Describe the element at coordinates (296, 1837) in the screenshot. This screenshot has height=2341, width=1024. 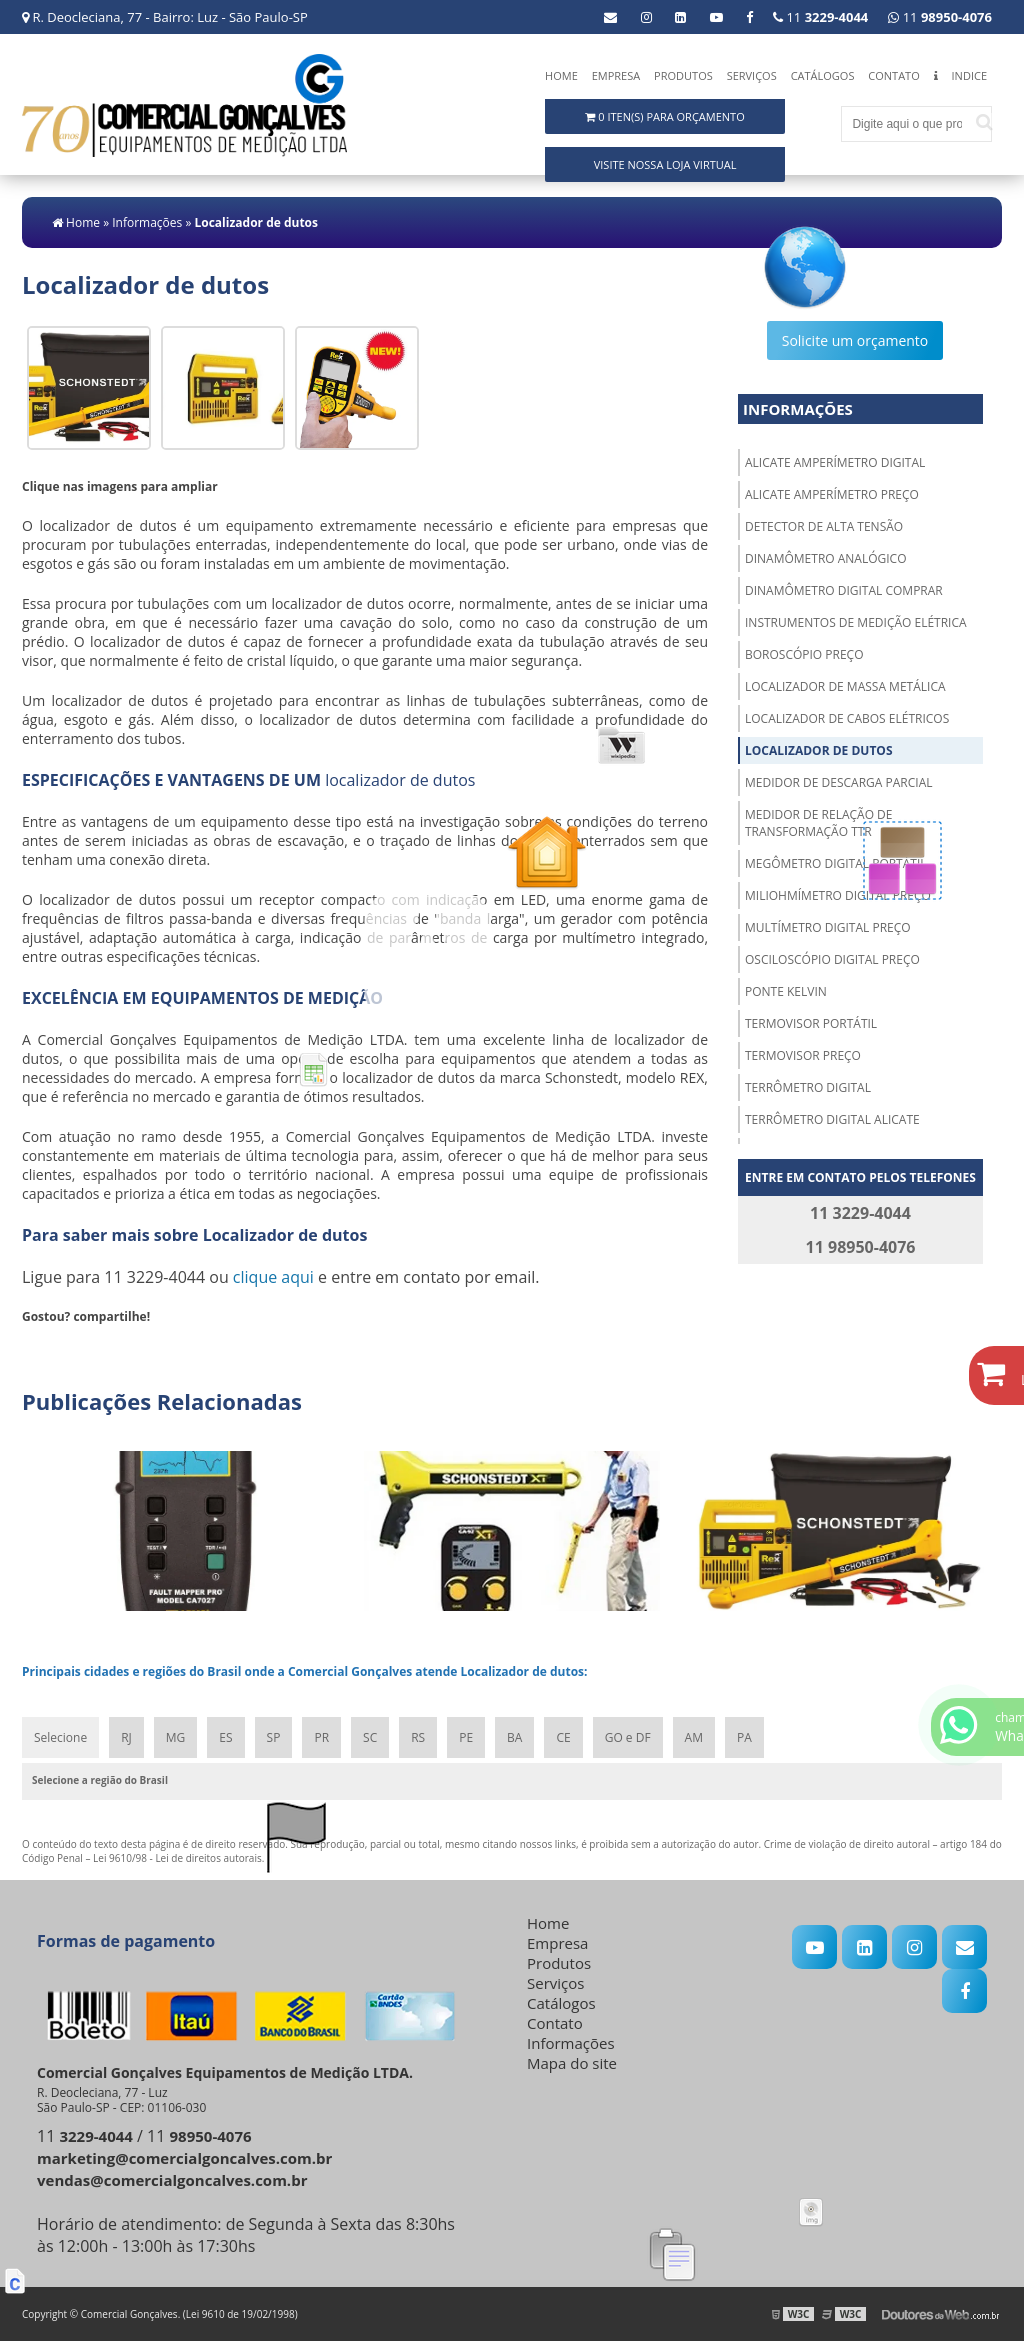
I see `view flagged emails in Mail` at that location.